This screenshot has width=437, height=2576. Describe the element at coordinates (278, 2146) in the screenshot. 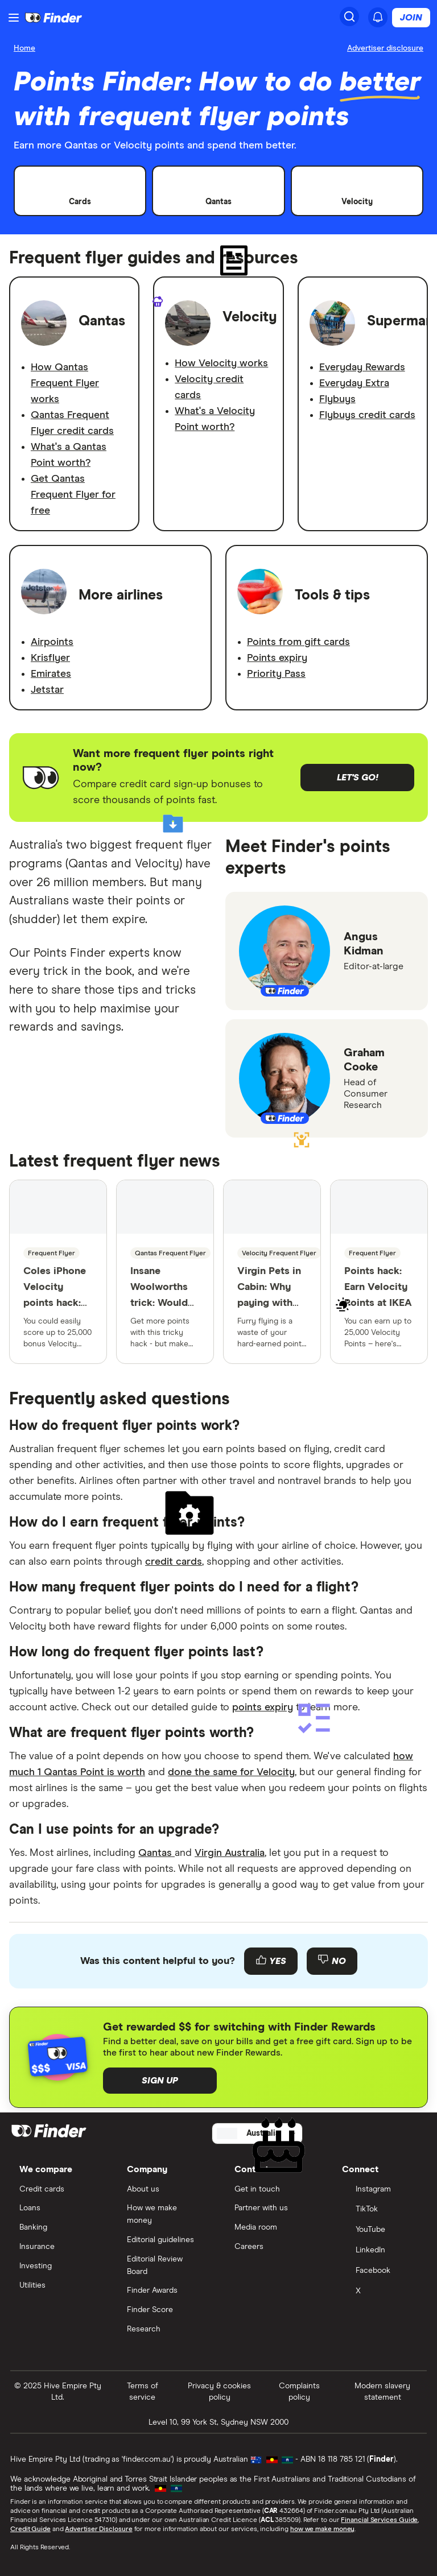

I see `view birthday or celebration events` at that location.